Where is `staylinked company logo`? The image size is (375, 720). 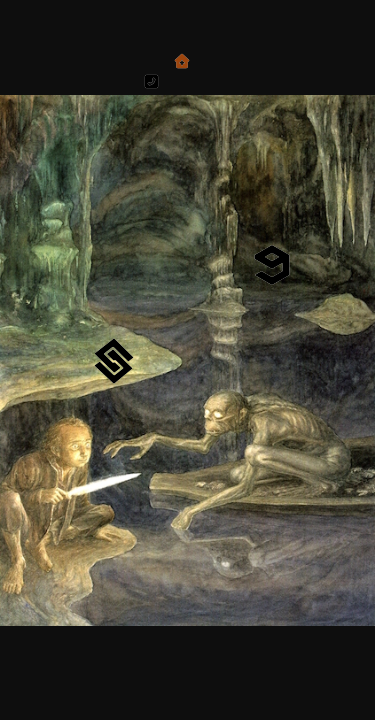
staylinked company logo is located at coordinates (114, 361).